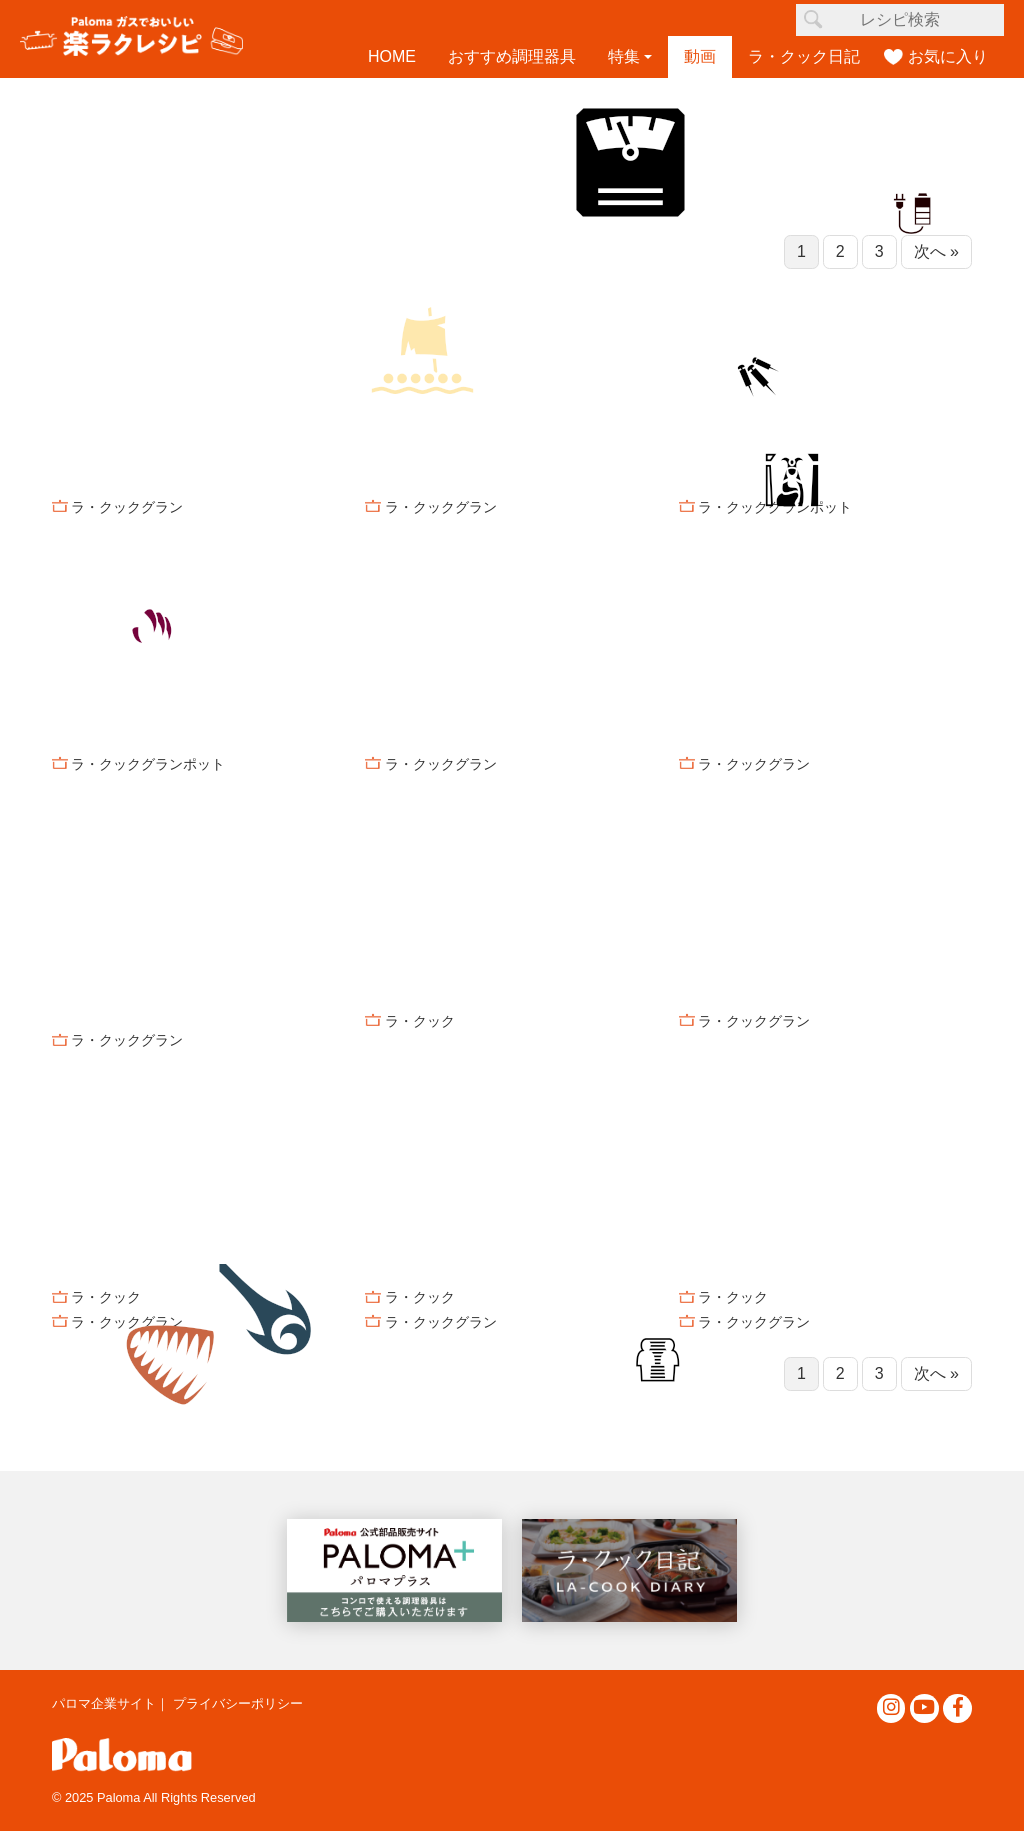  I want to click on cast a fire spell or ability, so click(266, 1309).